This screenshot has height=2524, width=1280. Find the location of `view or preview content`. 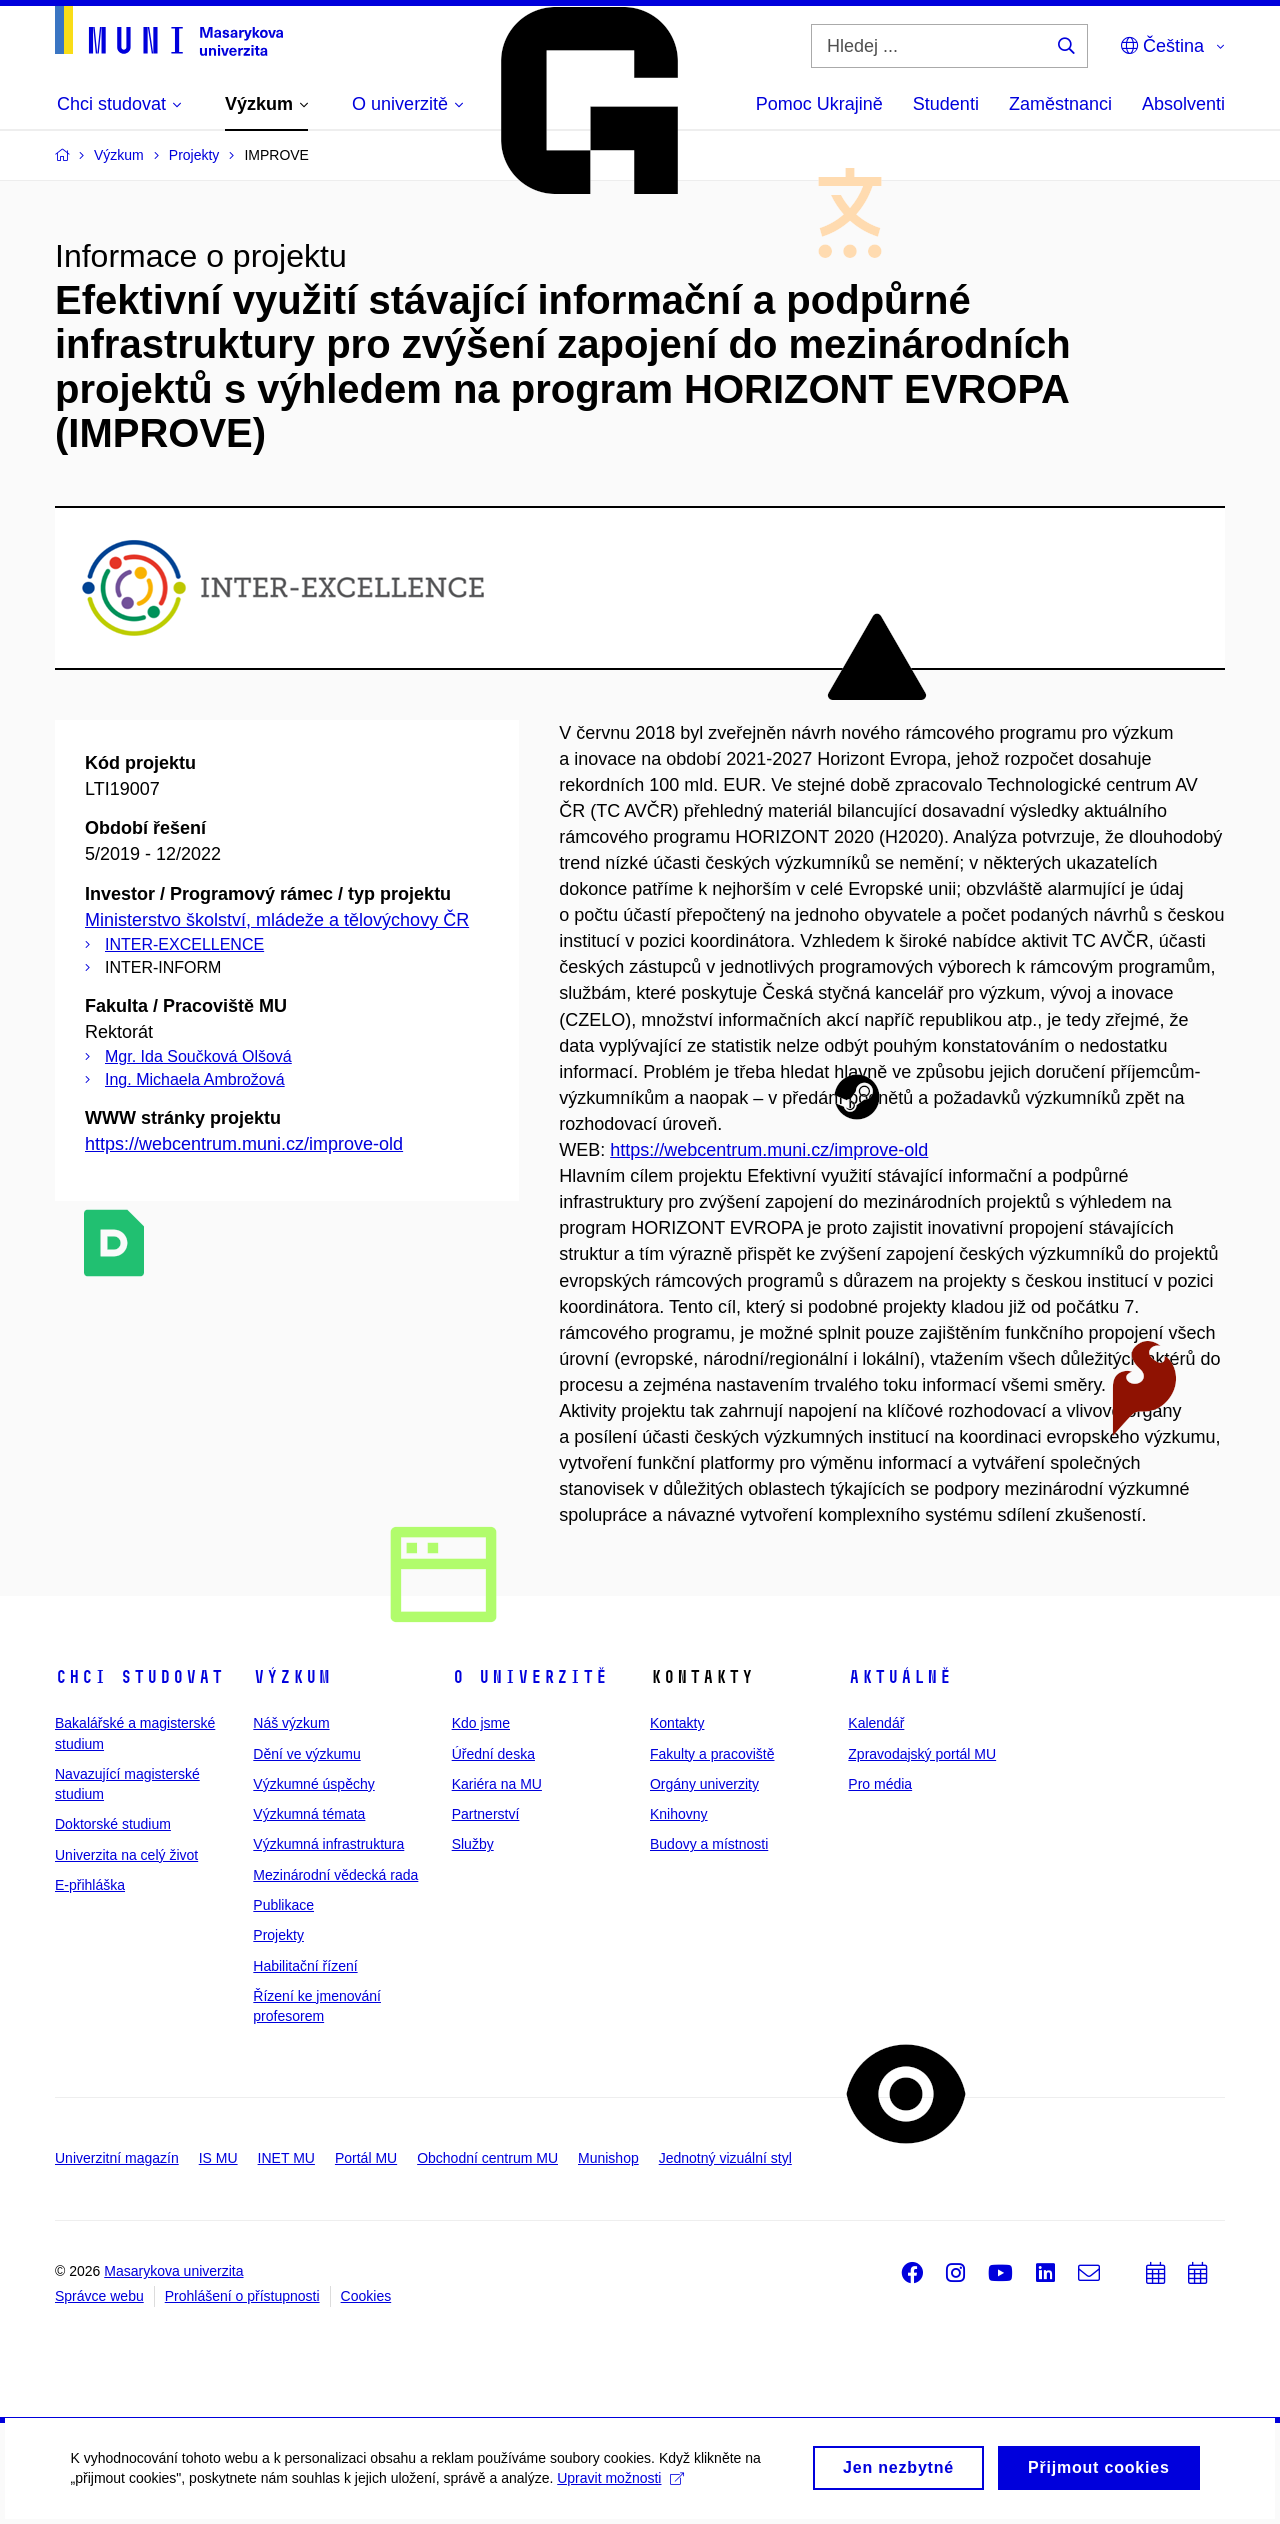

view or preview content is located at coordinates (906, 2094).